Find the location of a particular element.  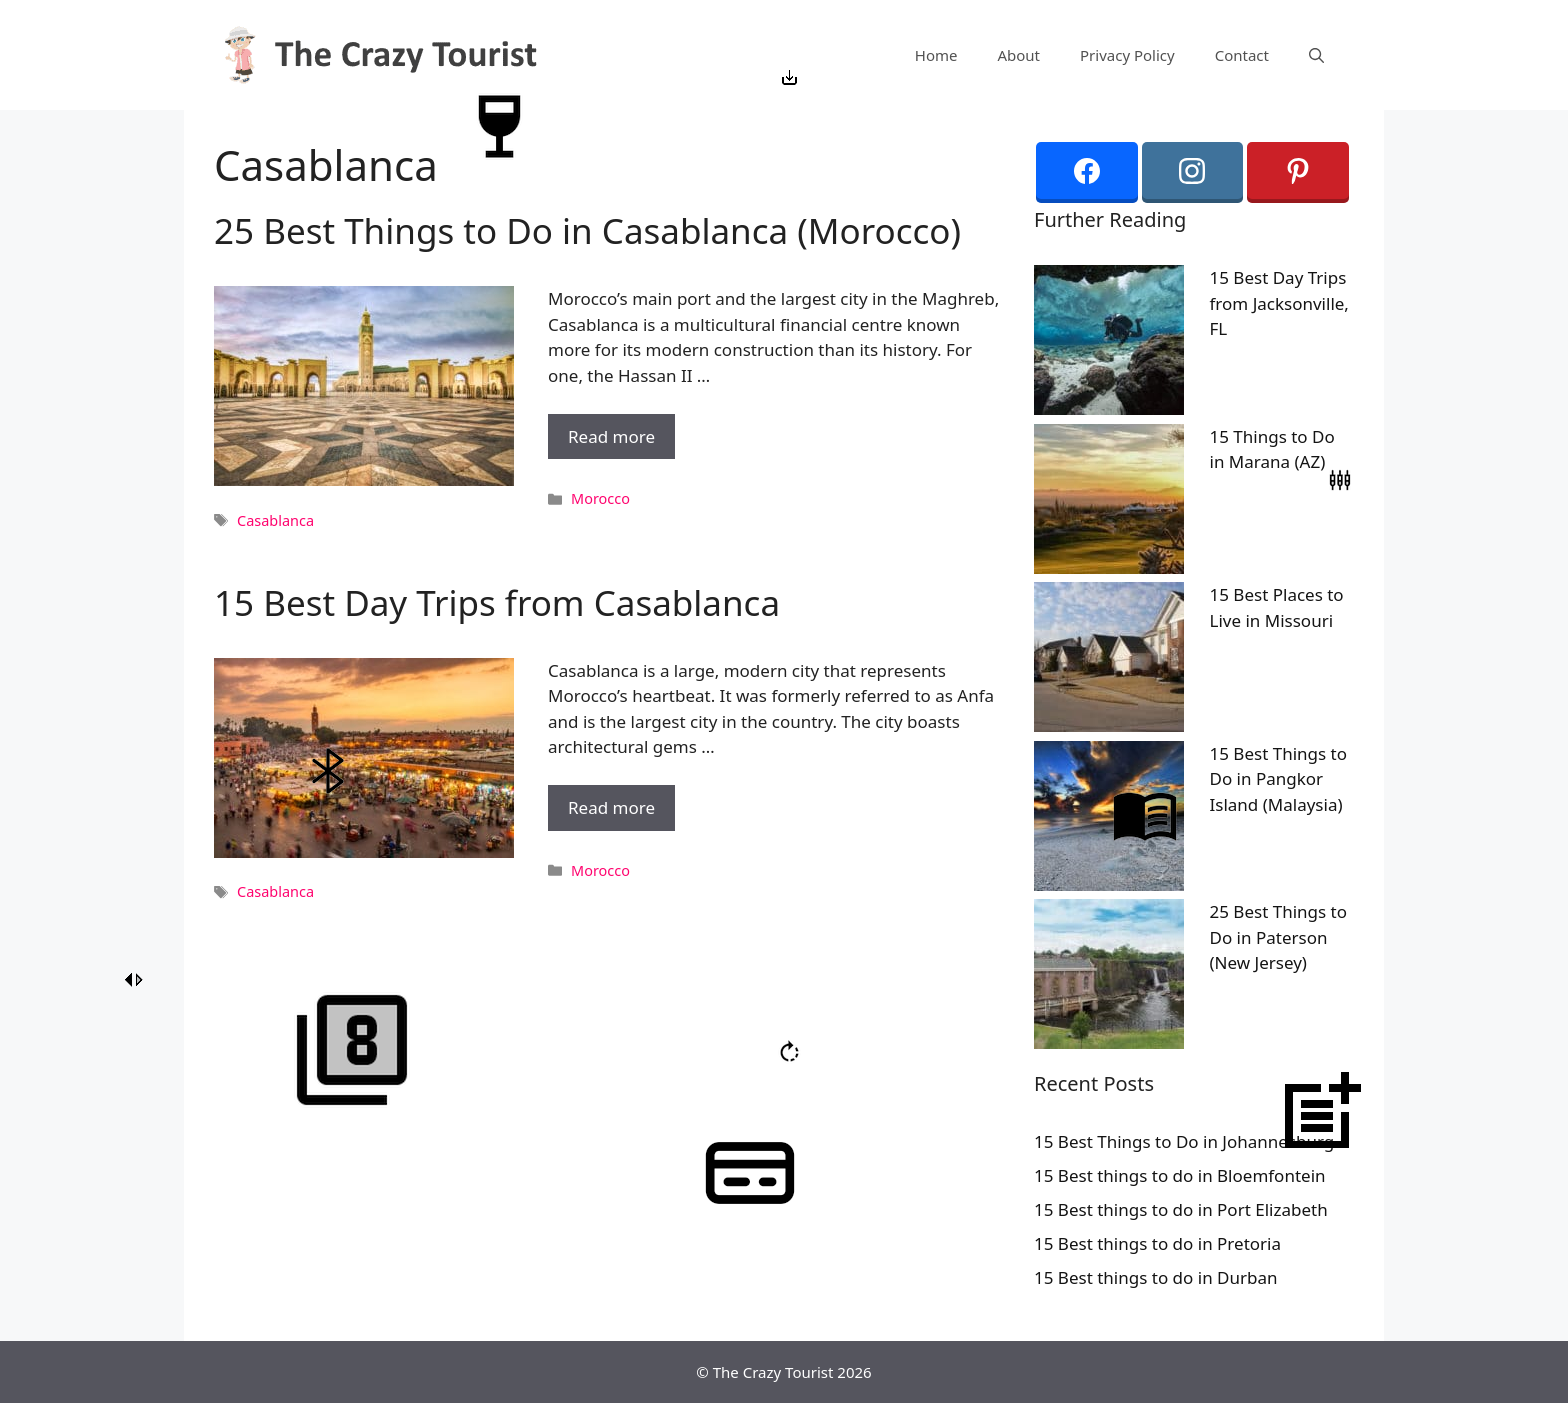

download file to device is located at coordinates (789, 77).